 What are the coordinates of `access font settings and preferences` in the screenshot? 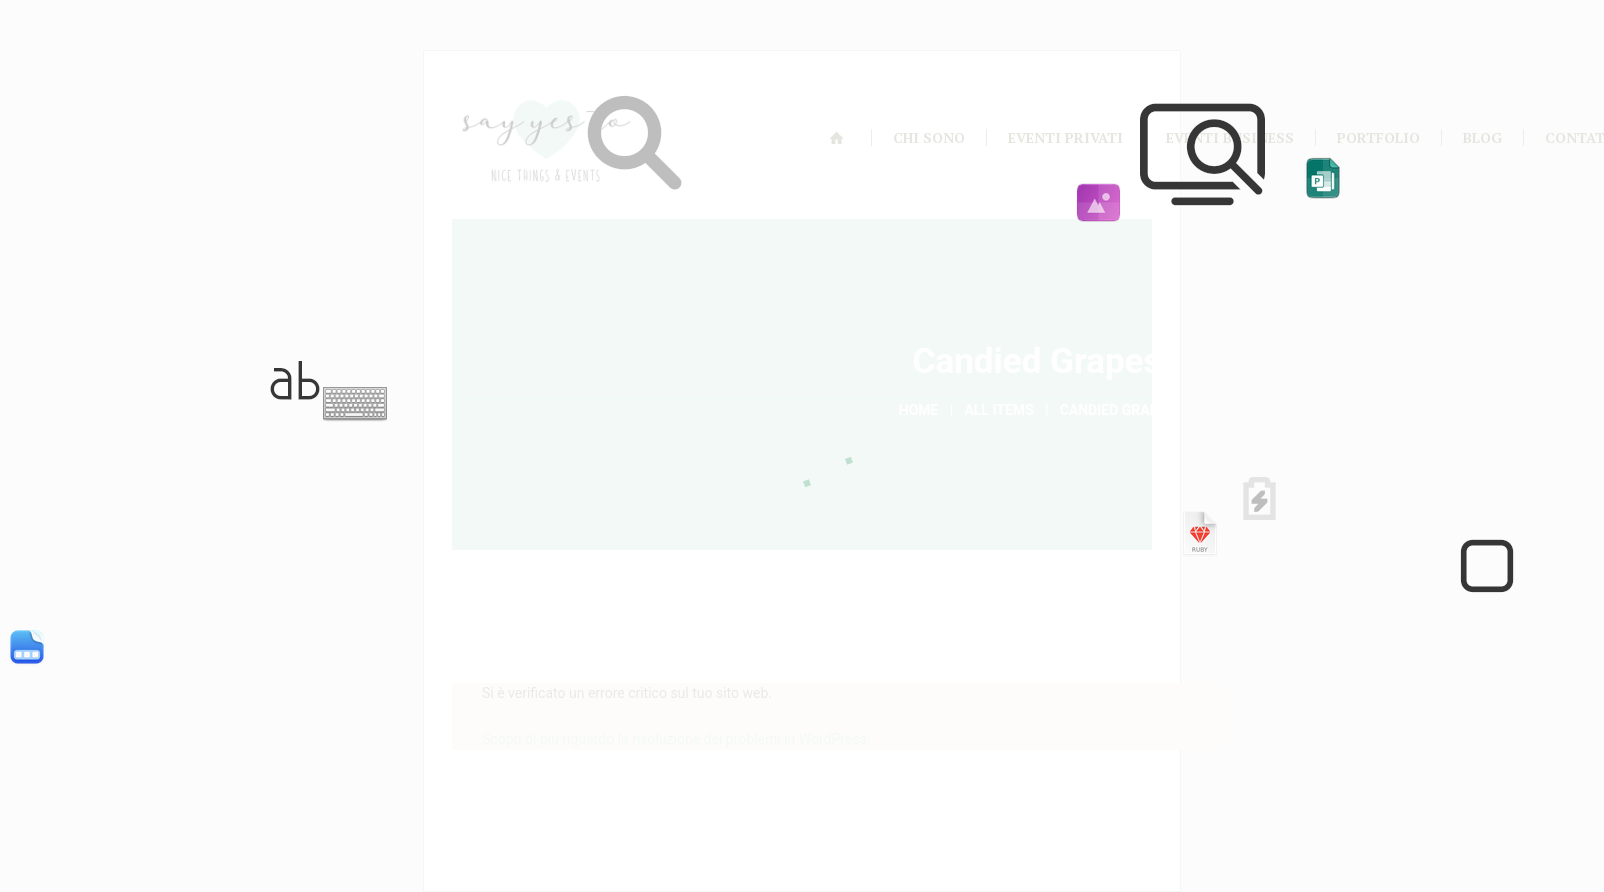 It's located at (295, 382).